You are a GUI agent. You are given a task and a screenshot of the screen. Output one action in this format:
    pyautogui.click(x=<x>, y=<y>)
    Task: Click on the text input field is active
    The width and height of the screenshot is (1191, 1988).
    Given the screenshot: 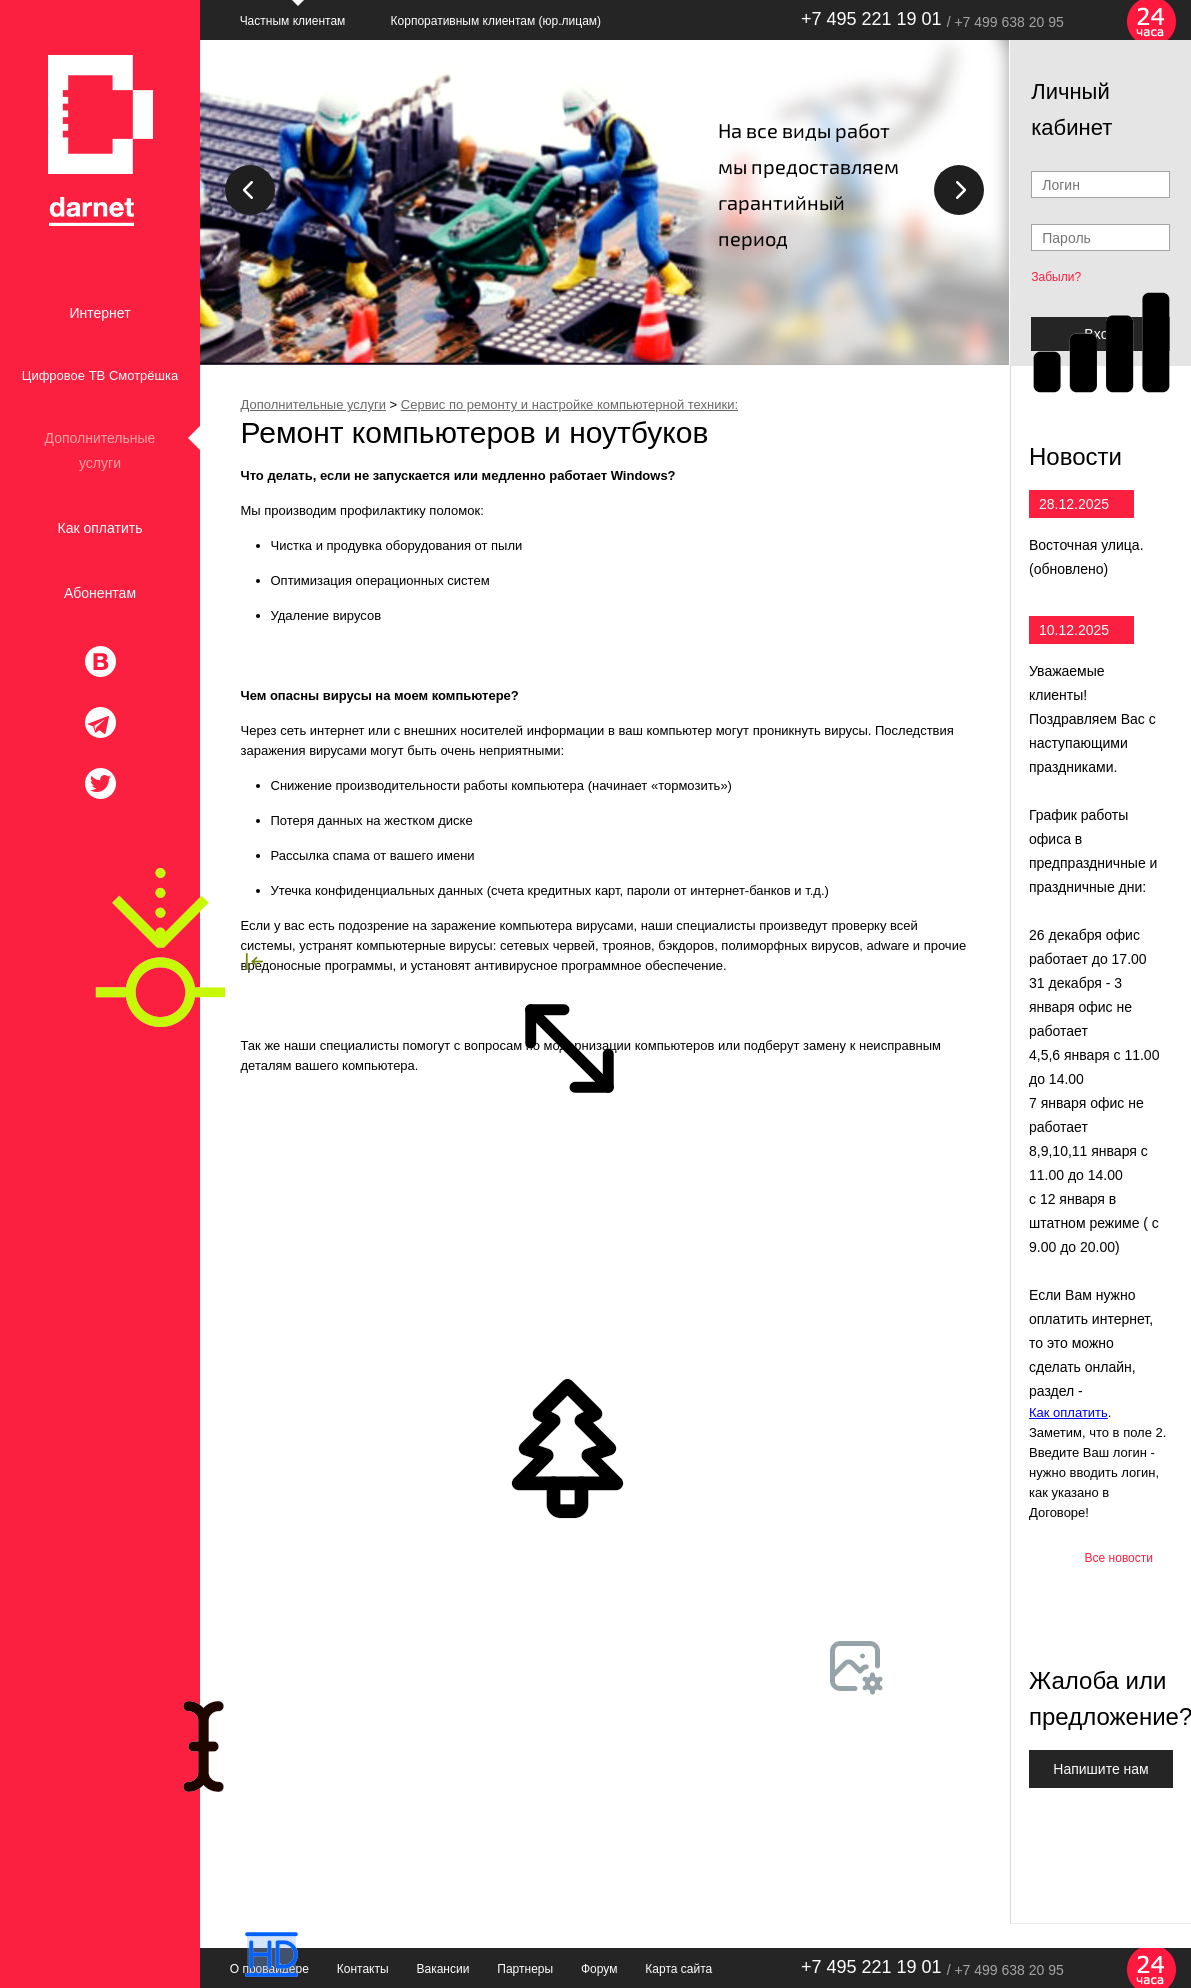 What is the action you would take?
    pyautogui.click(x=203, y=1746)
    